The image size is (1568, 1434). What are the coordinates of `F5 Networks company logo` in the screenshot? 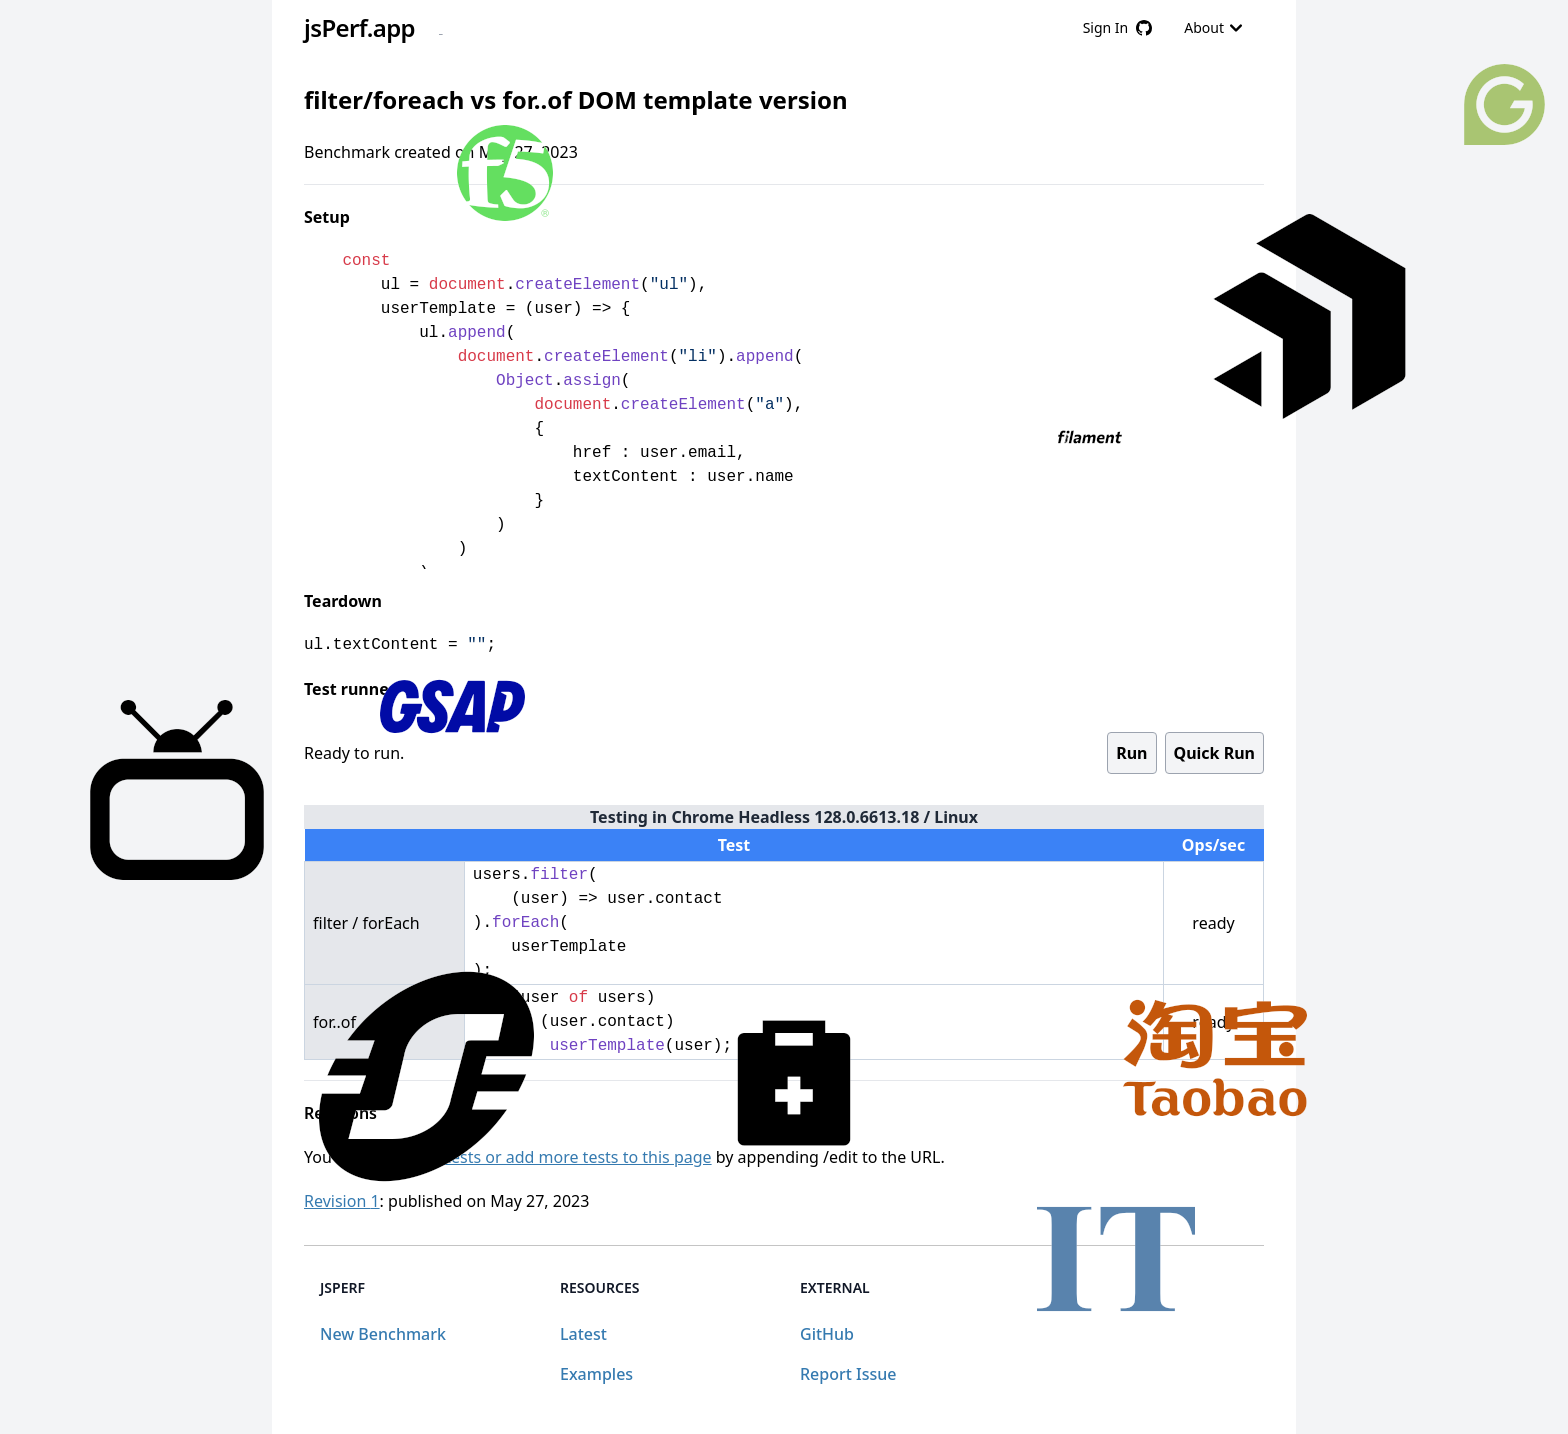 It's located at (505, 173).